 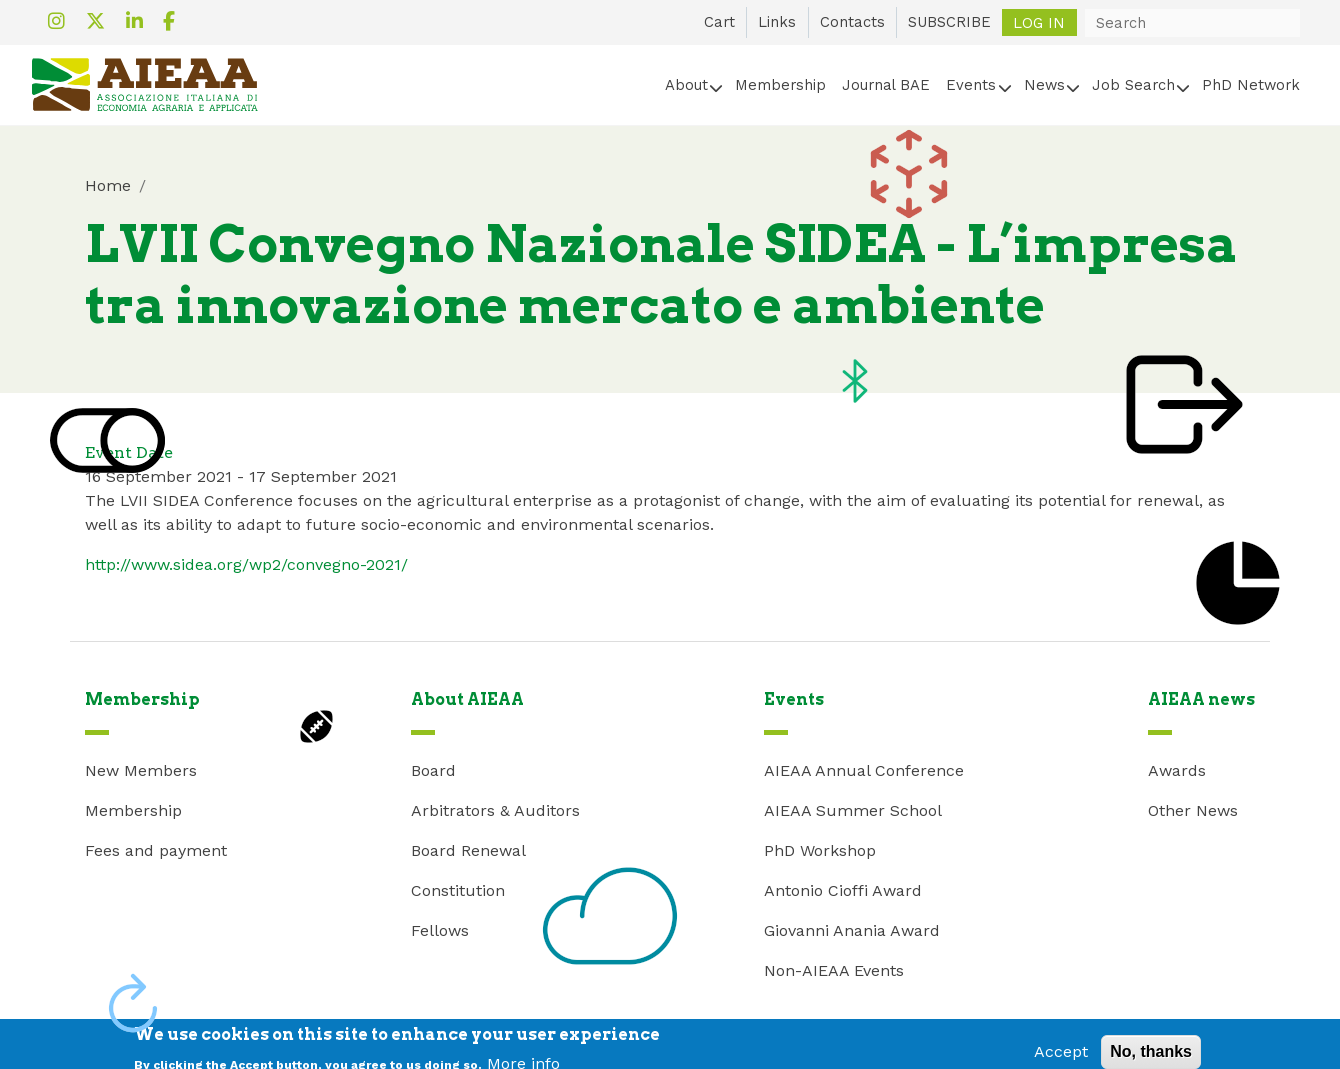 What do you see at coordinates (133, 1003) in the screenshot?
I see `refresh or reload the current page` at bounding box center [133, 1003].